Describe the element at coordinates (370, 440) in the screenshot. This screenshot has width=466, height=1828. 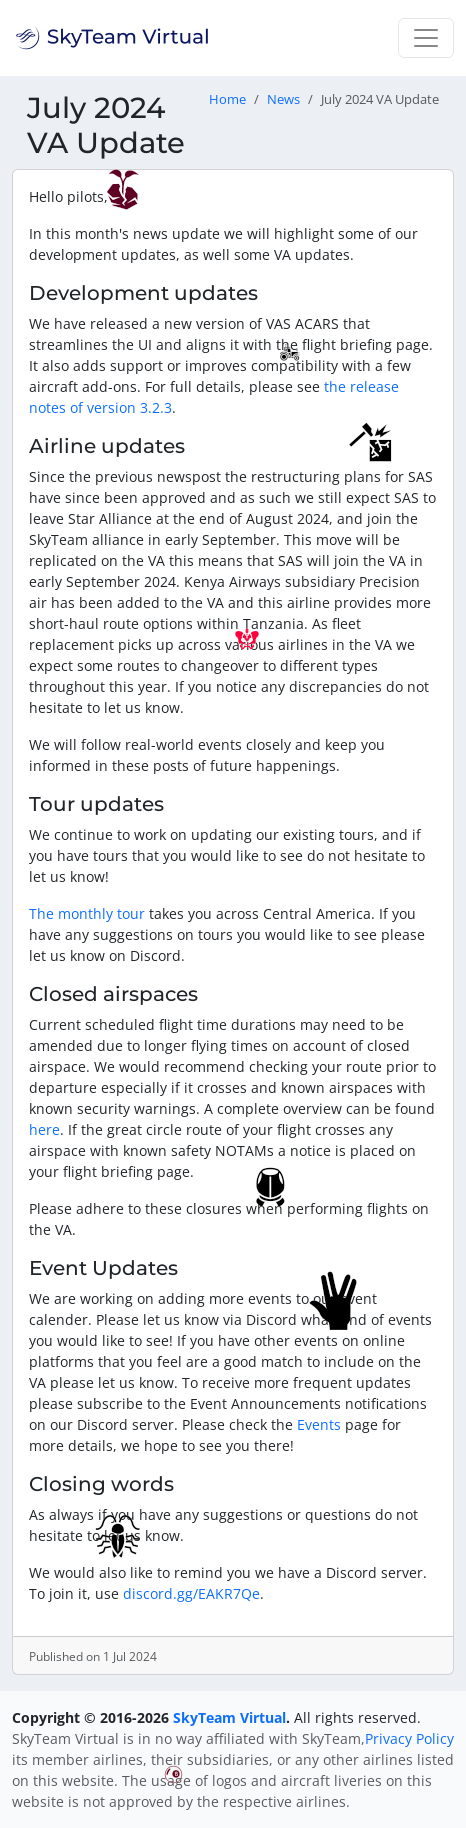
I see `break or destroy an item` at that location.